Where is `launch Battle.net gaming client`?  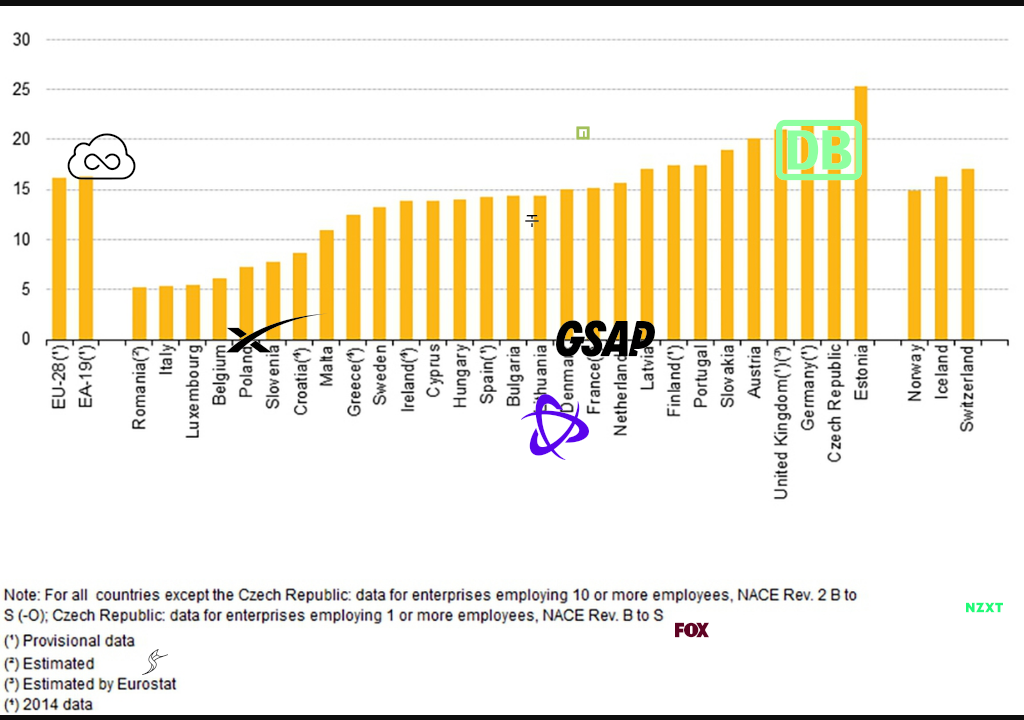 launch Battle.net gaming client is located at coordinates (555, 427).